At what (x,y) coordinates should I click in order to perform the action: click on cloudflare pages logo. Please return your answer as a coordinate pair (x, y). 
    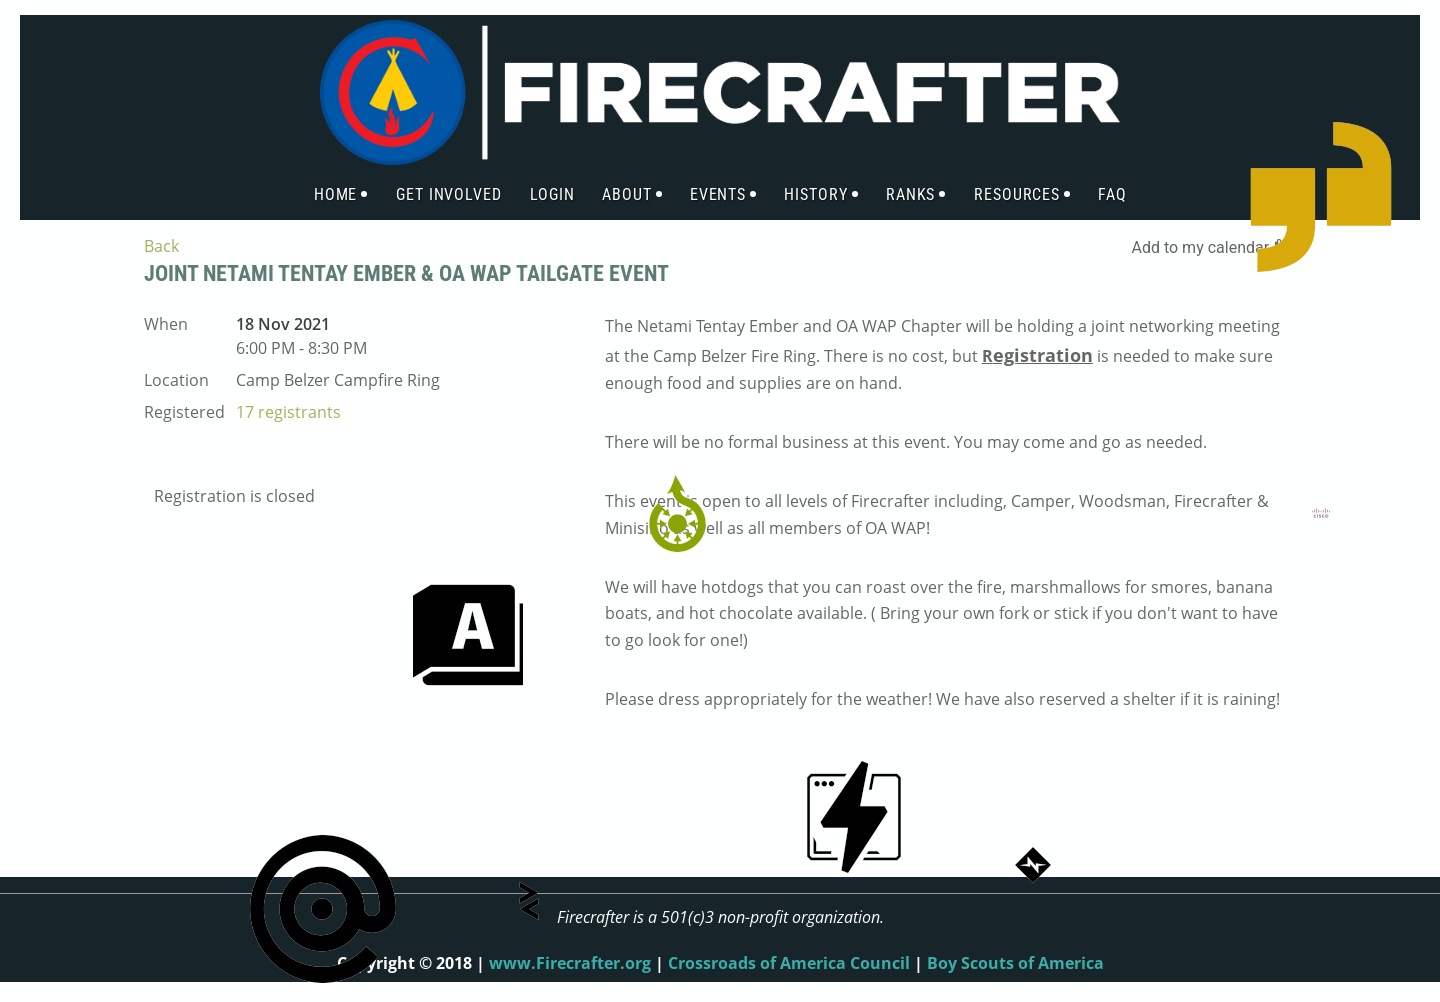
    Looking at the image, I should click on (854, 817).